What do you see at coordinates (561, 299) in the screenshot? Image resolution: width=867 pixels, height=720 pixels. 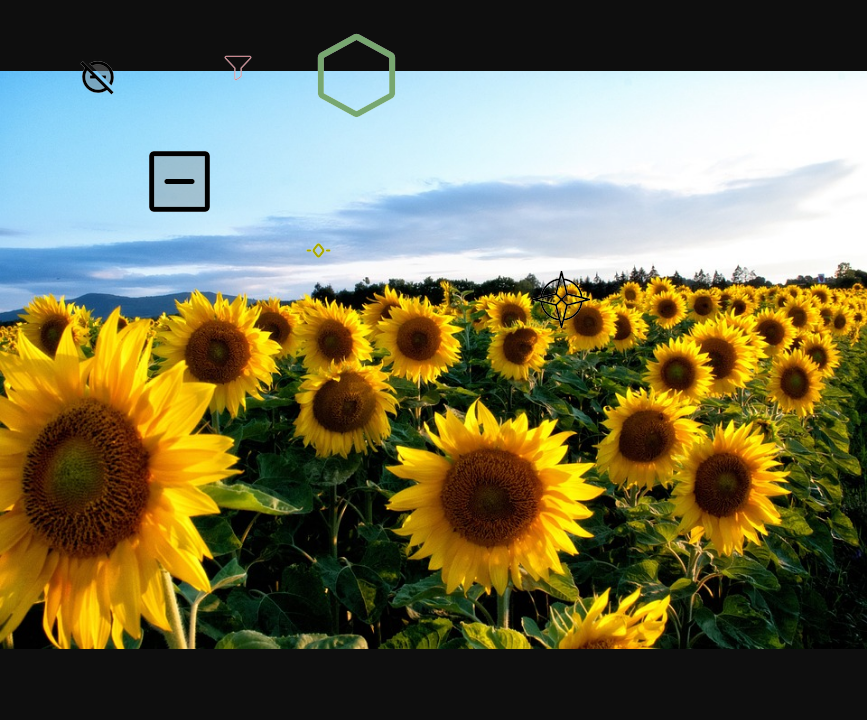 I see `access navigation or directional features` at bounding box center [561, 299].